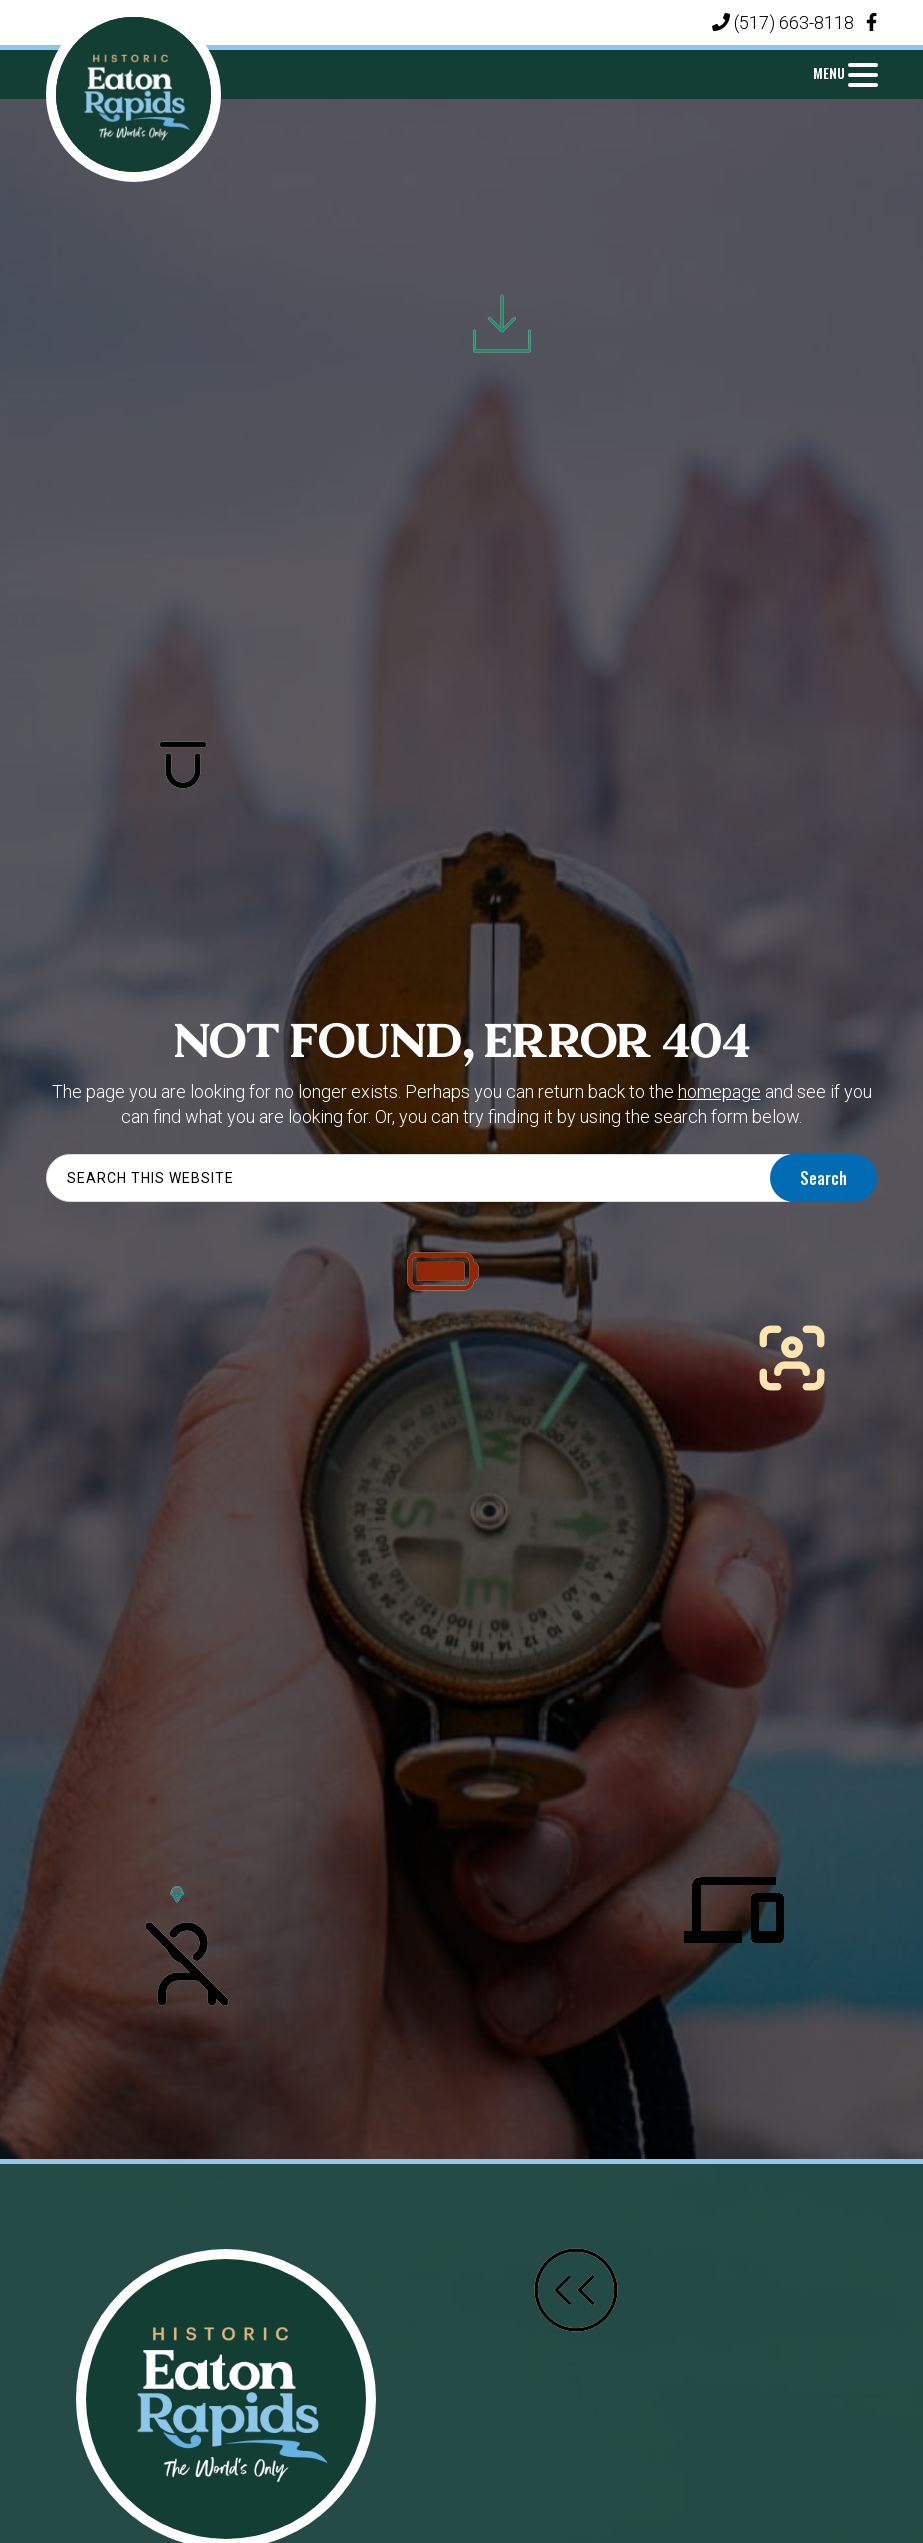  I want to click on user account disabled or deactivated, so click(187, 1964).